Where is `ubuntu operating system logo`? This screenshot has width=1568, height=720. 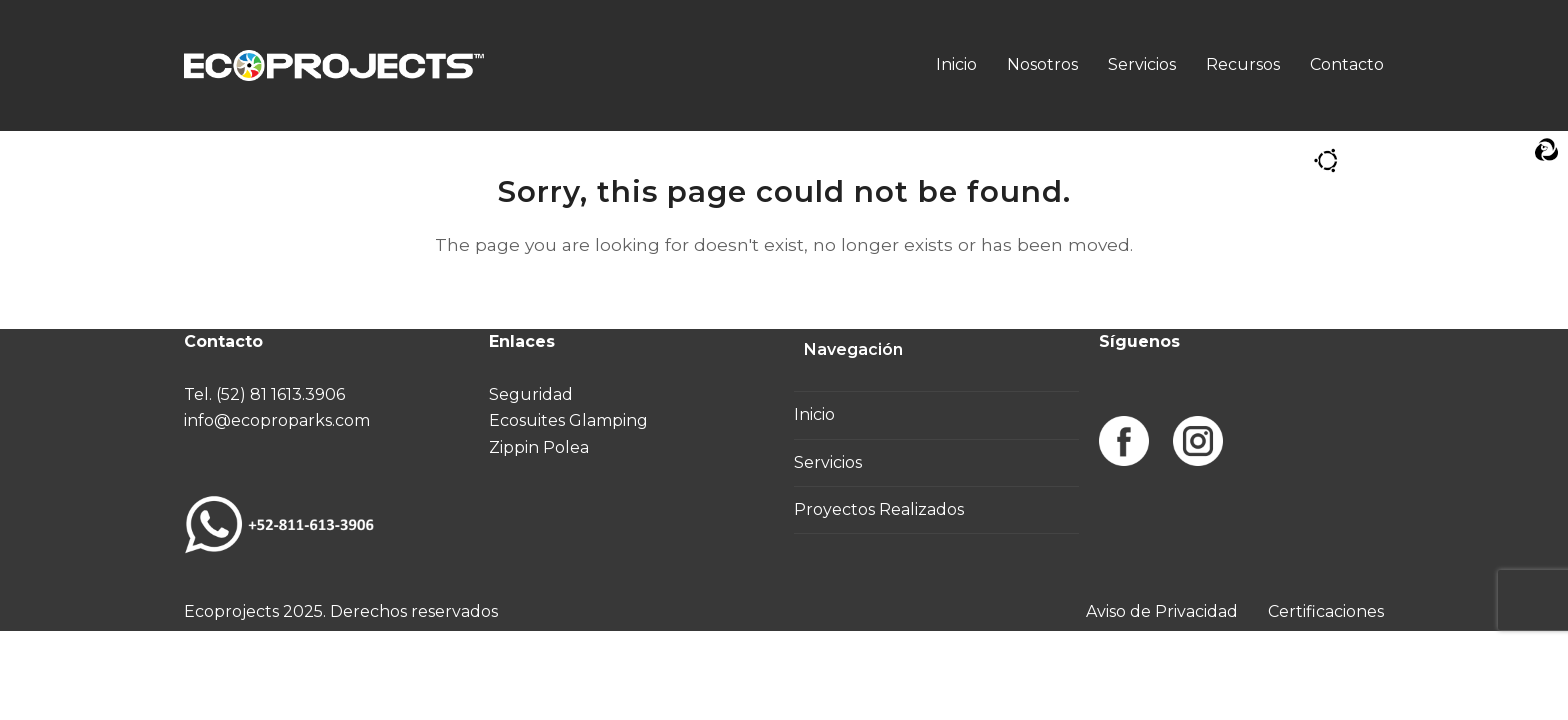
ubuntu operating system logo is located at coordinates (1327, 160).